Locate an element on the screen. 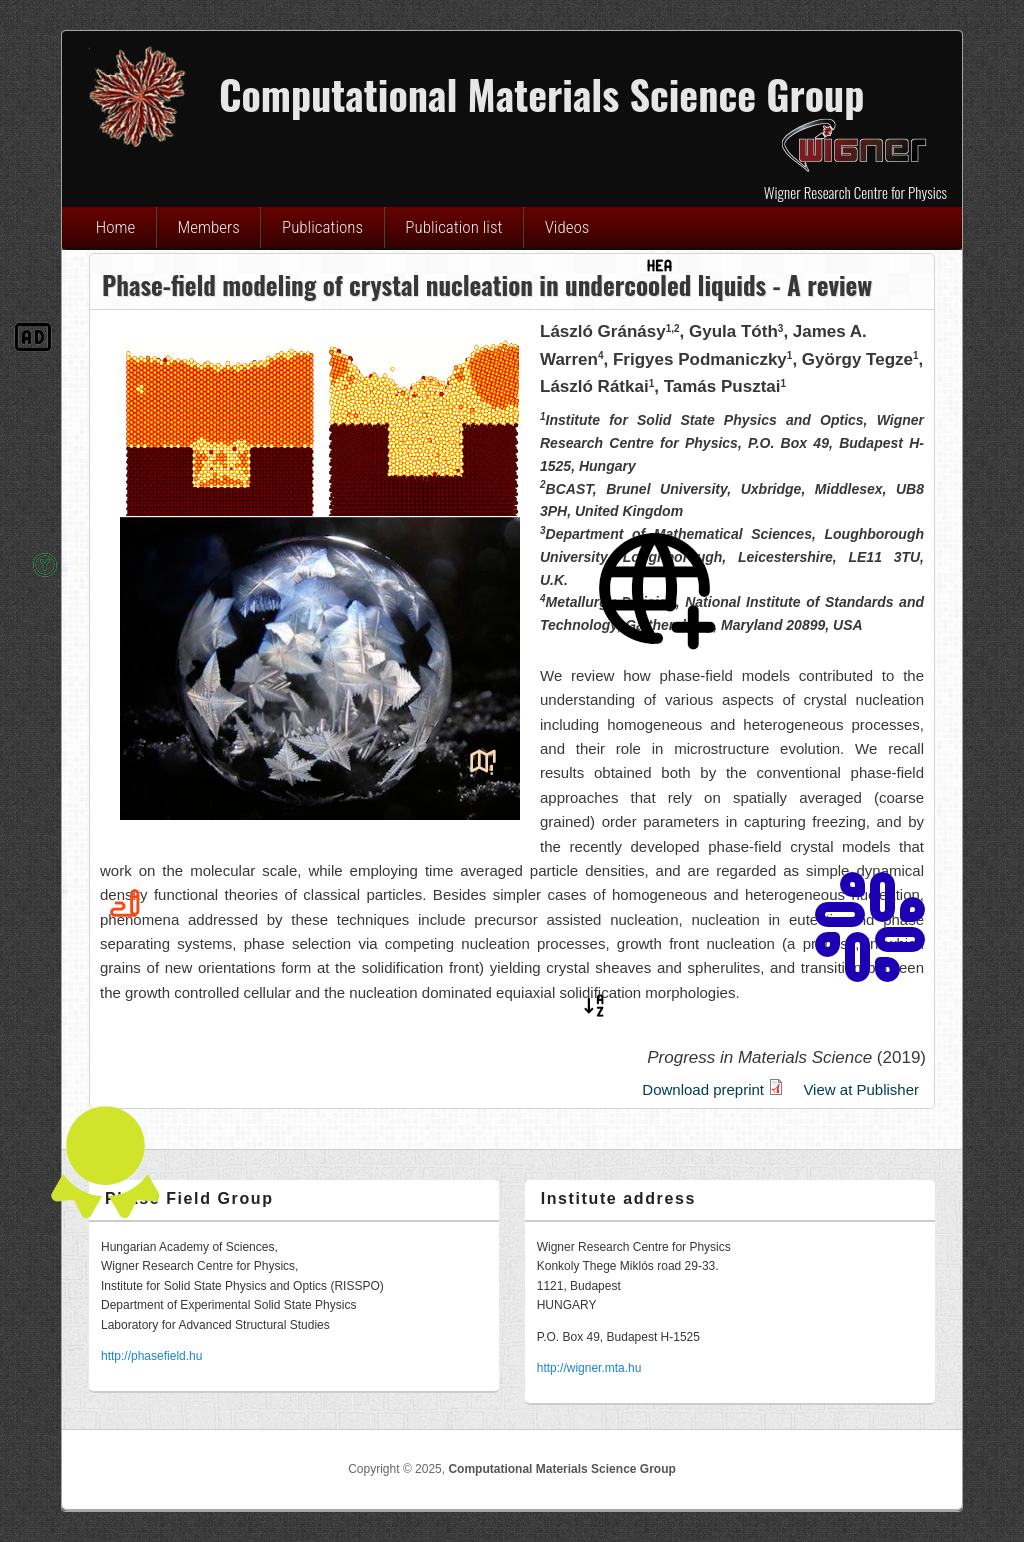  open Slack messaging app is located at coordinates (870, 927).